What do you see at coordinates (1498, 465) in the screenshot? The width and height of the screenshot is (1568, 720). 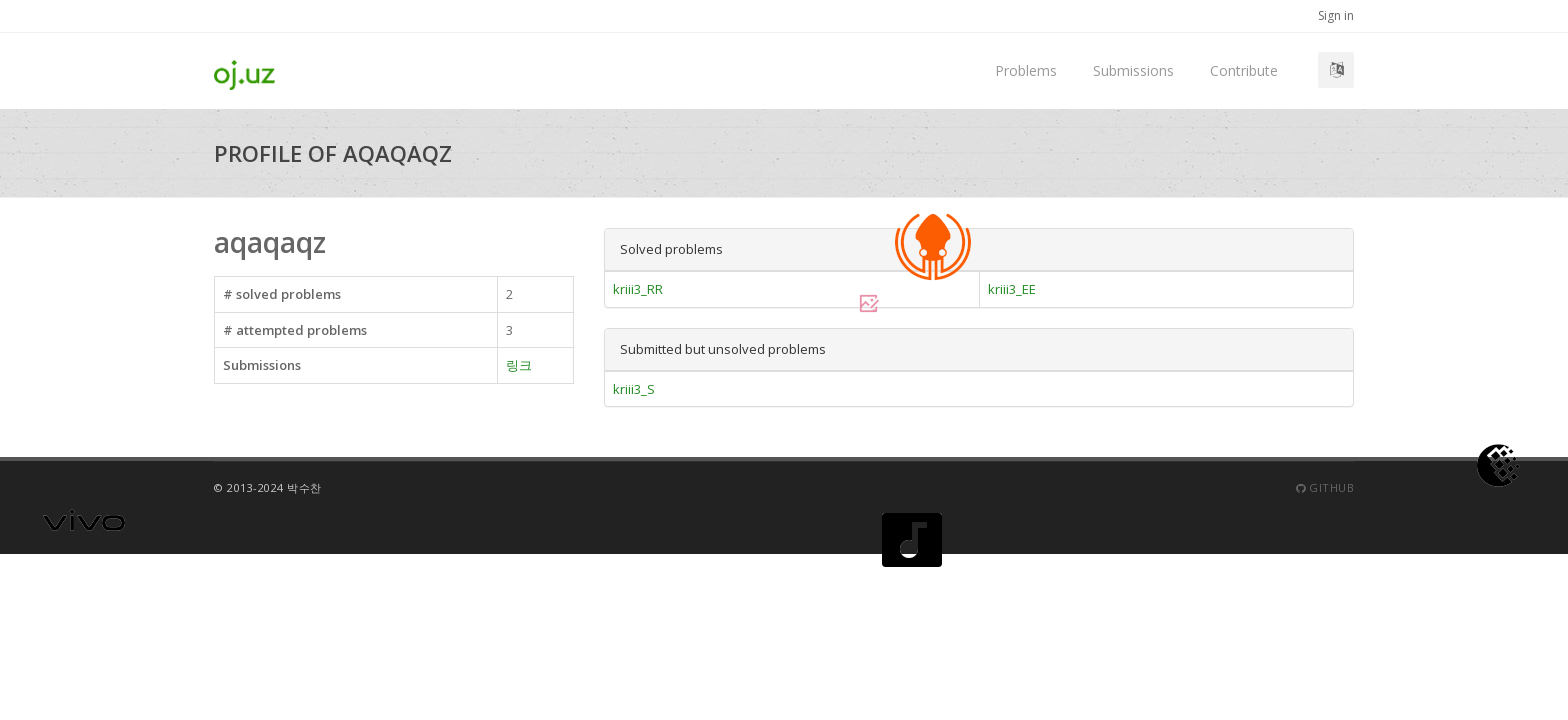 I see `pay with webmoney` at bounding box center [1498, 465].